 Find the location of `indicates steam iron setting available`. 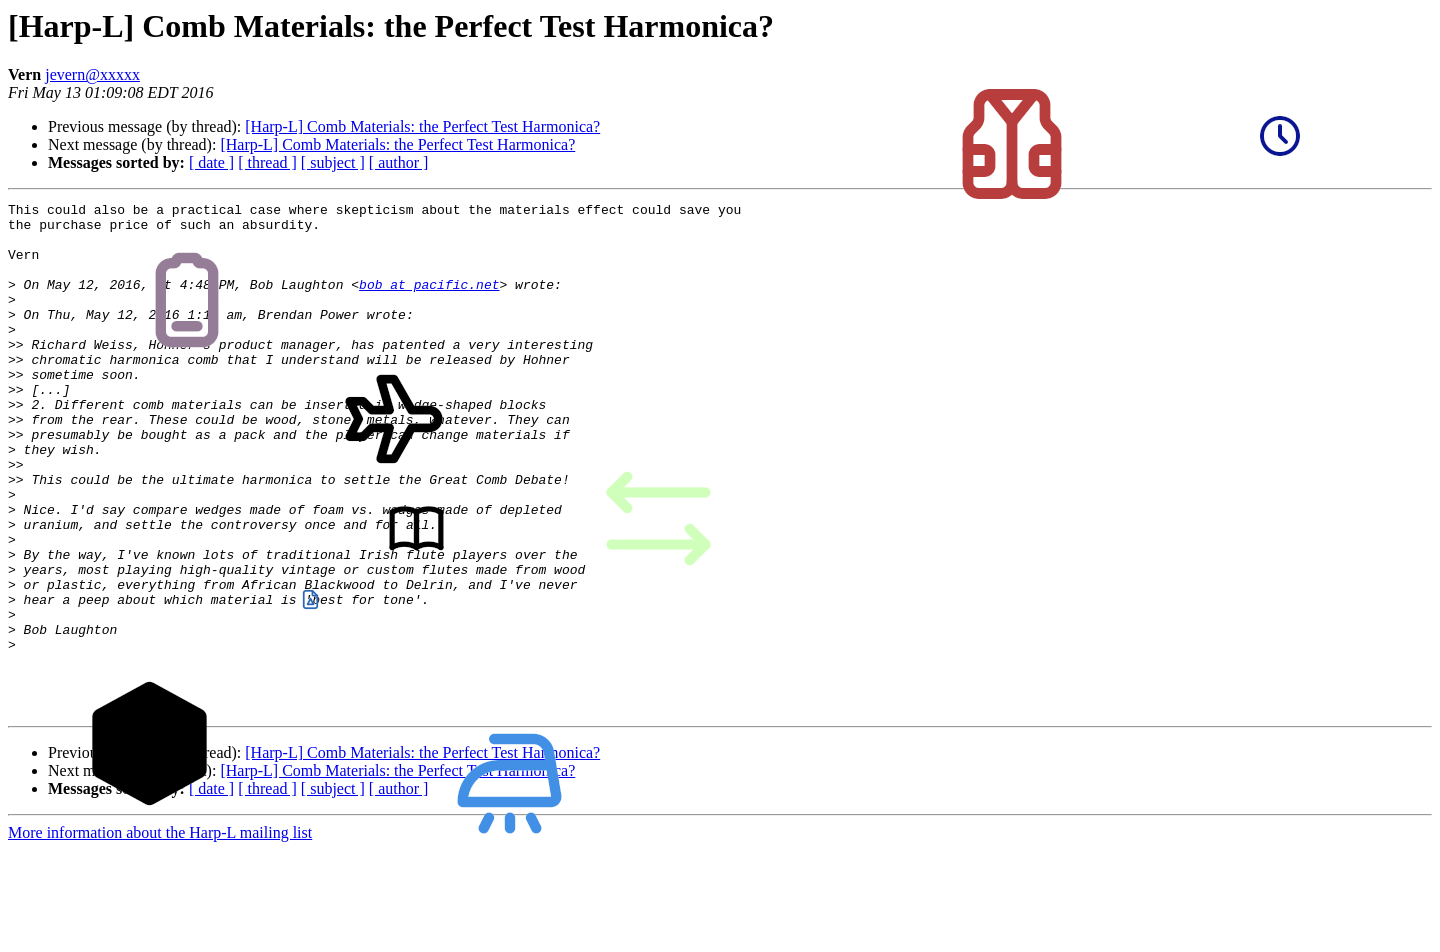

indicates steam iron setting available is located at coordinates (510, 781).